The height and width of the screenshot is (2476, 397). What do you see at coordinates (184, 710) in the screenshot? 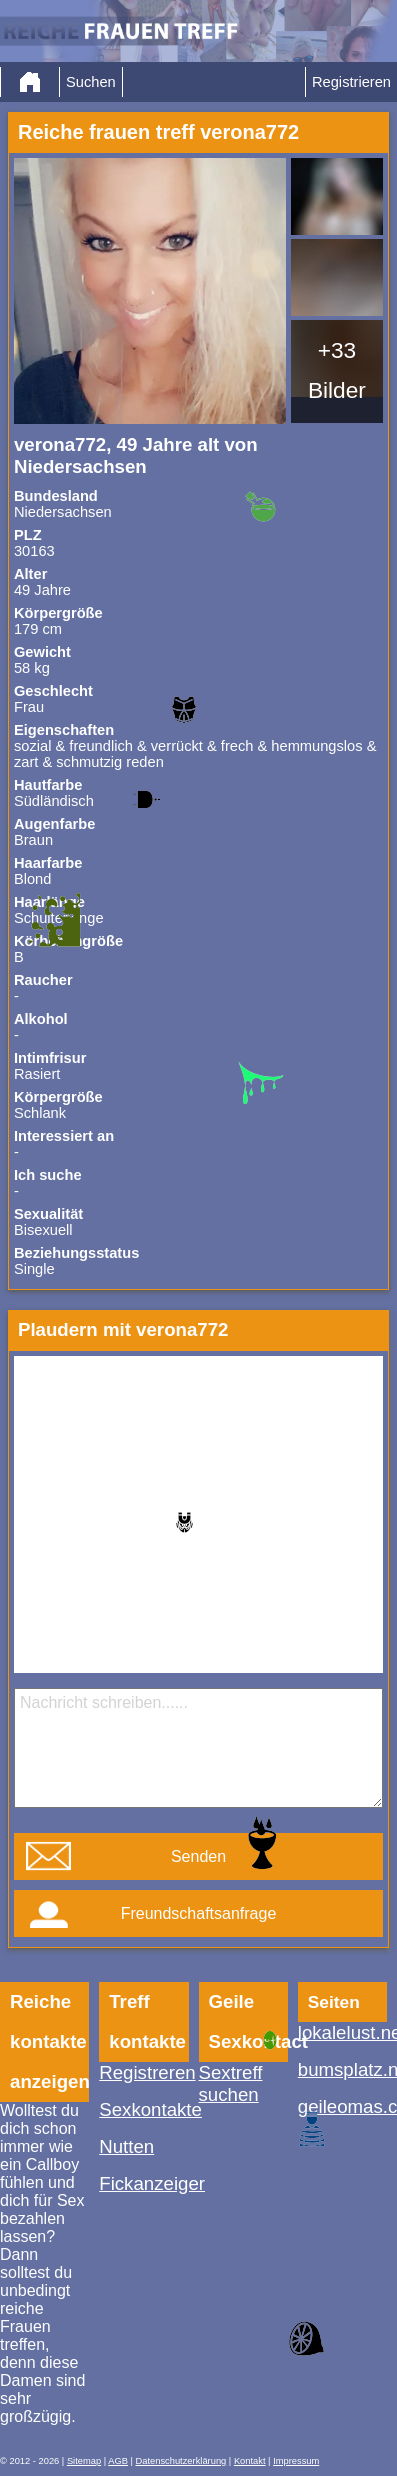
I see `equip chest armor to your character` at bounding box center [184, 710].